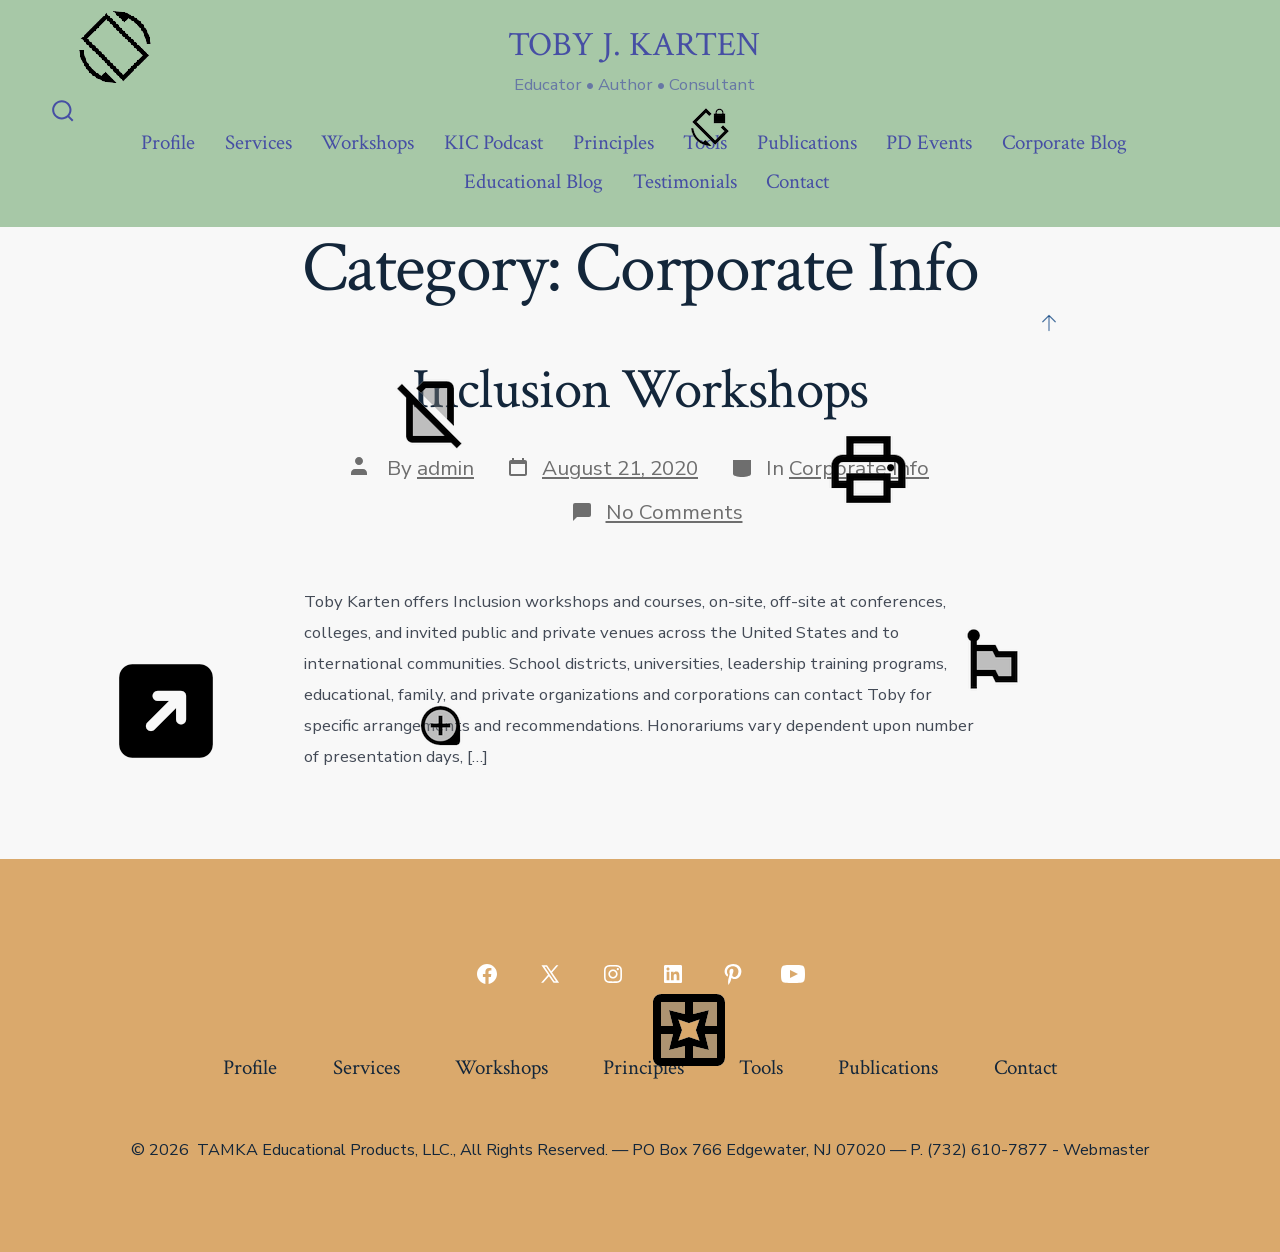  Describe the element at coordinates (166, 711) in the screenshot. I see `open link in a new window or tab` at that location.